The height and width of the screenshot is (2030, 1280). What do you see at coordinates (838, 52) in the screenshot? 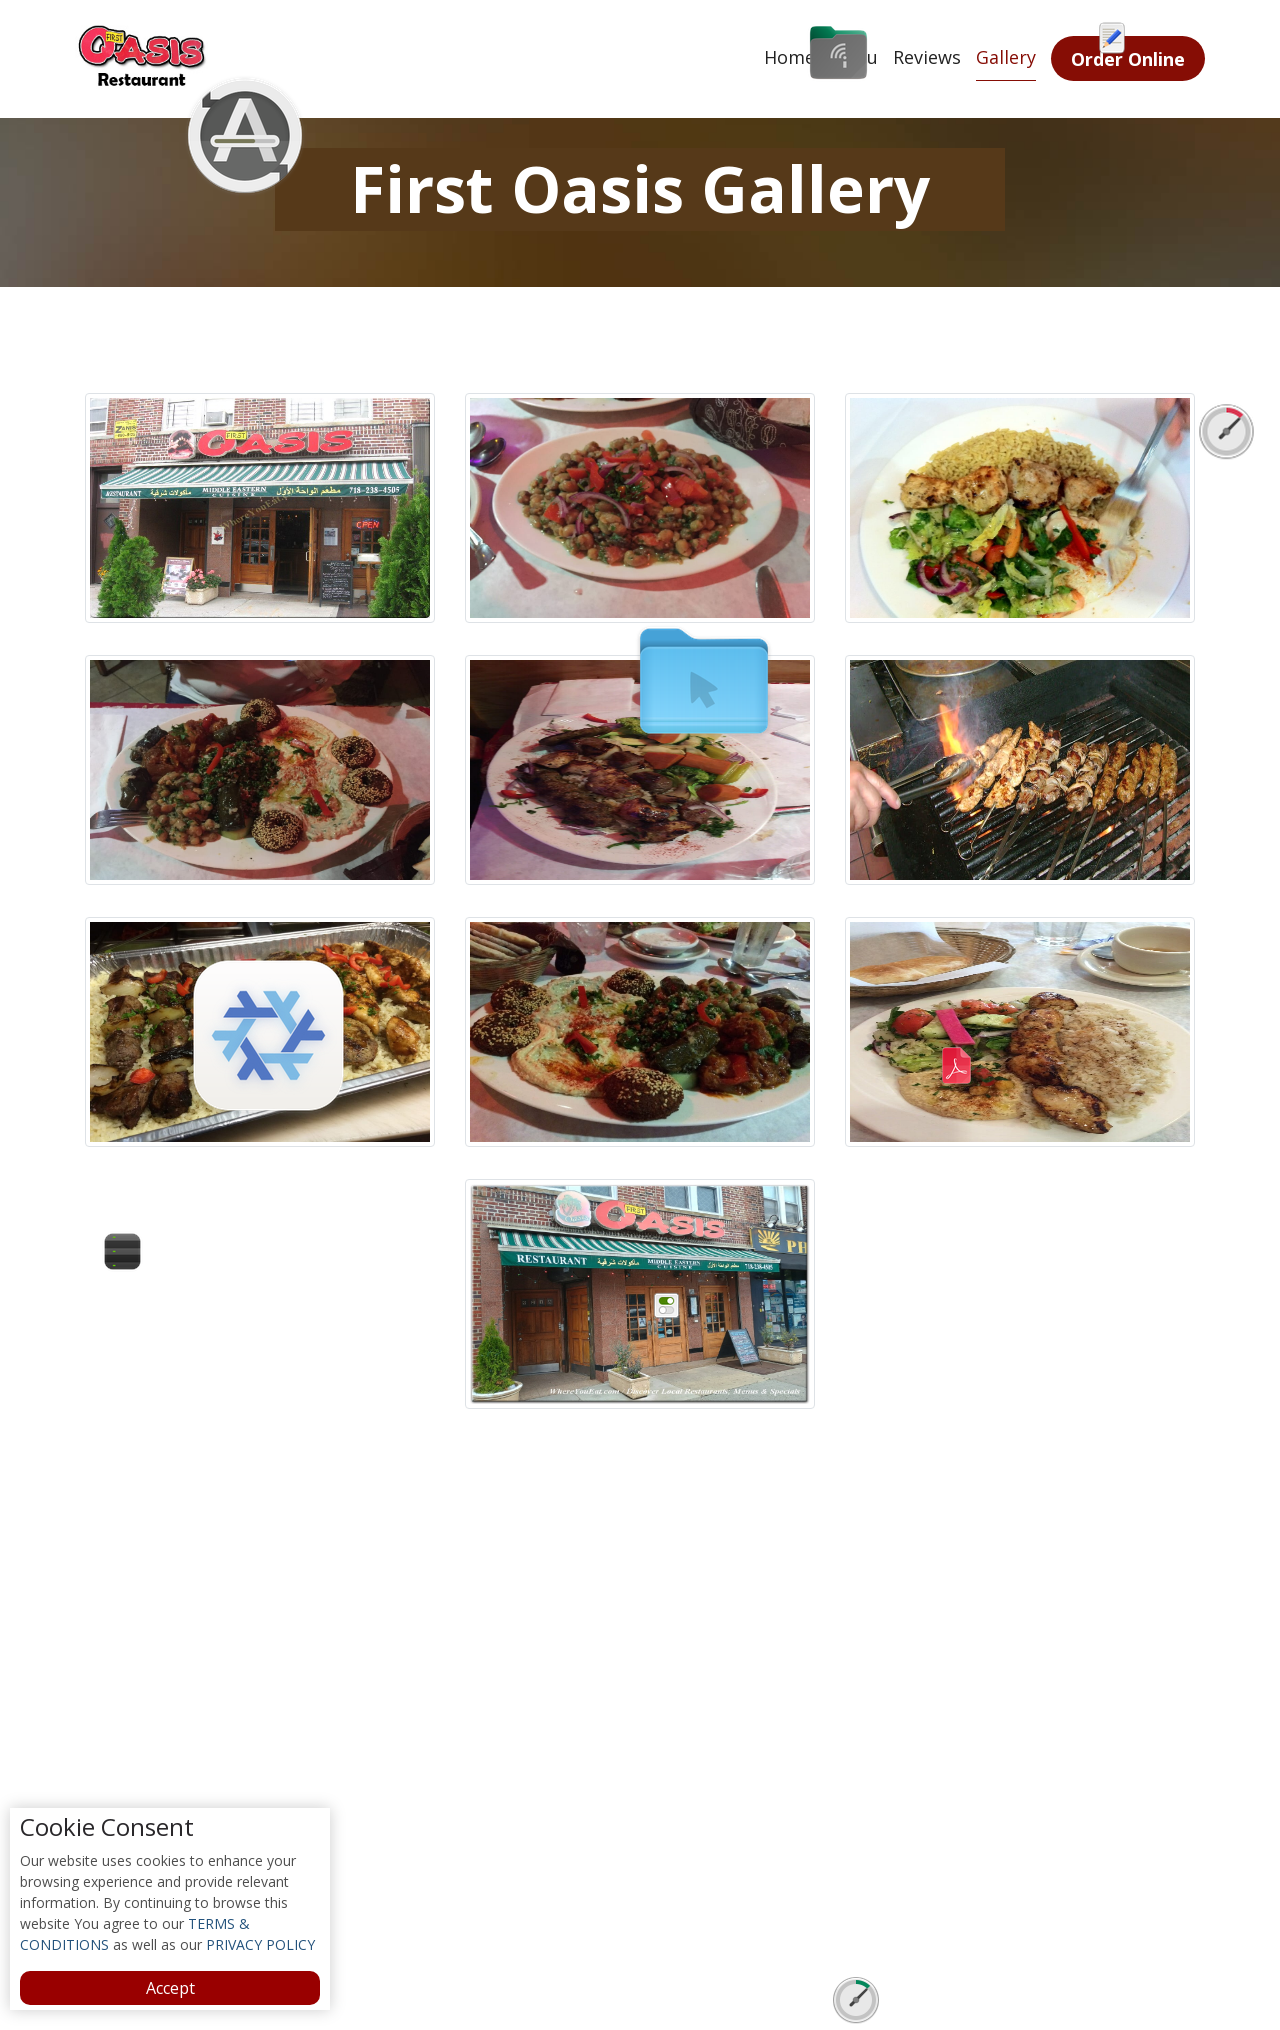
I see `open insync cloud sync folder` at bounding box center [838, 52].